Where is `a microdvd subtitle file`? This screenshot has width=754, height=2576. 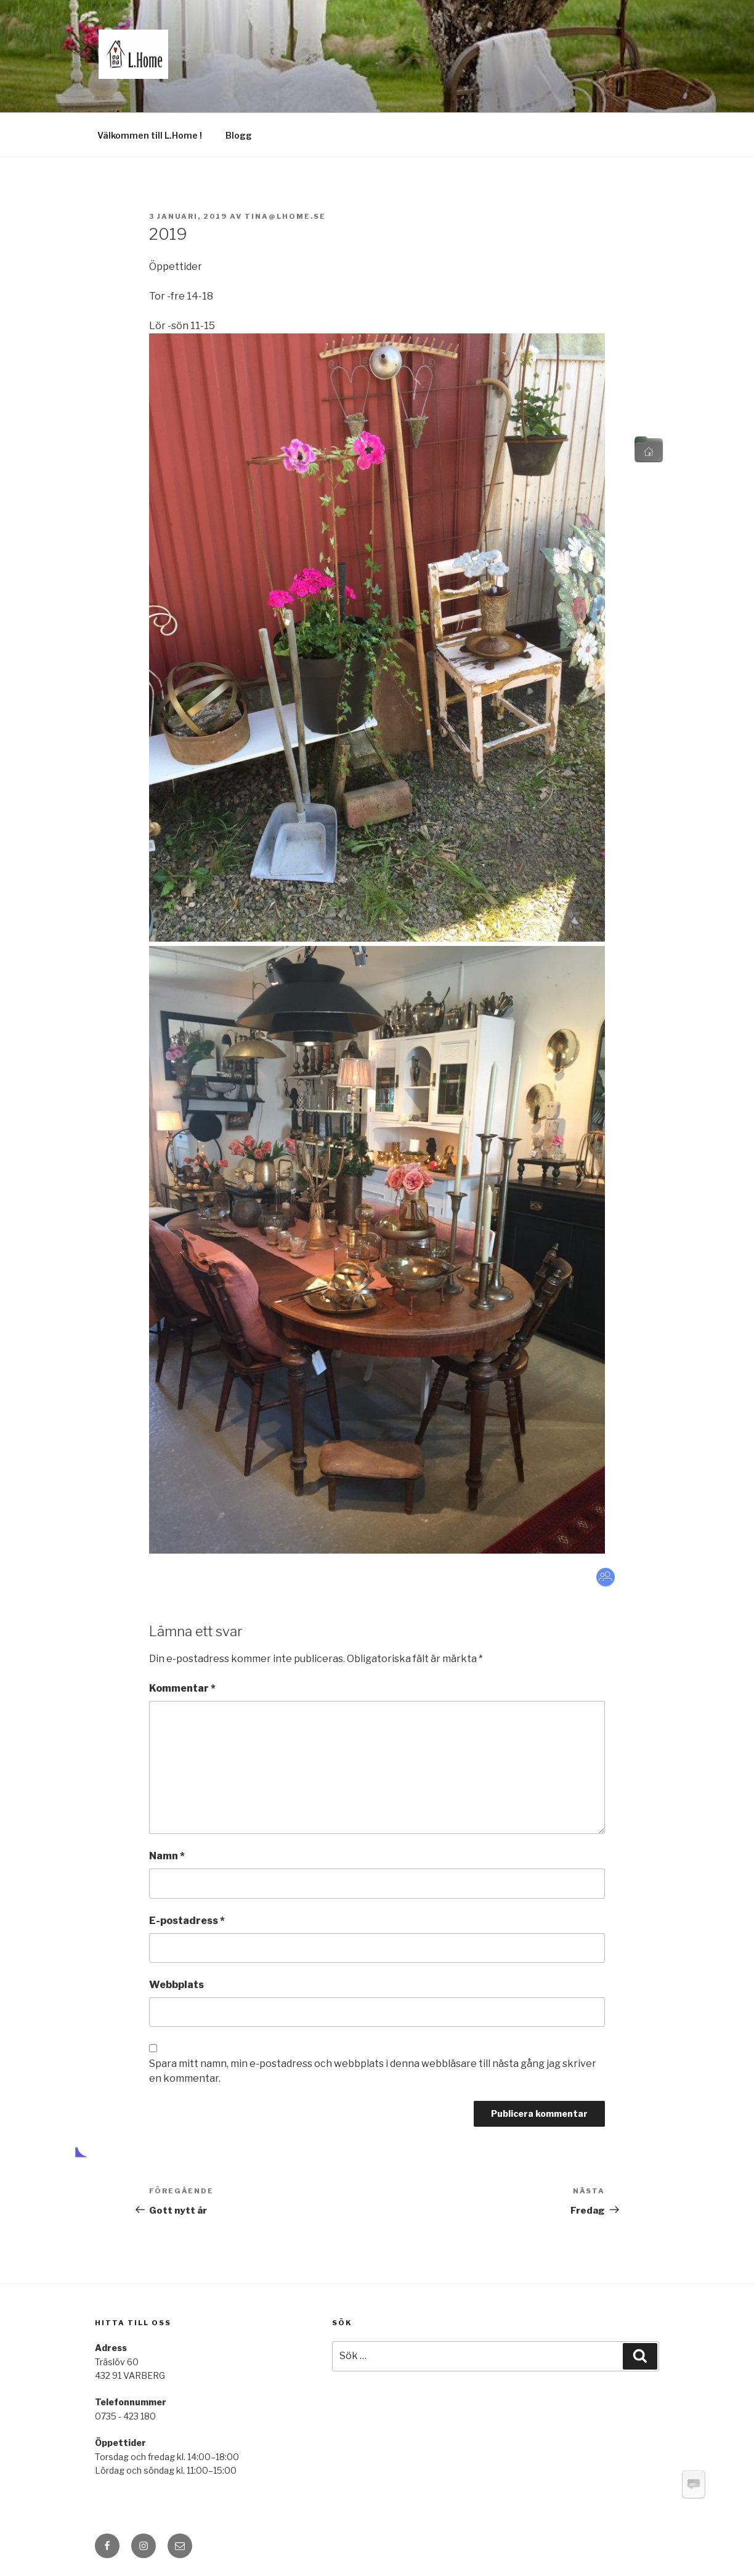
a microdvd subtitle file is located at coordinates (694, 2484).